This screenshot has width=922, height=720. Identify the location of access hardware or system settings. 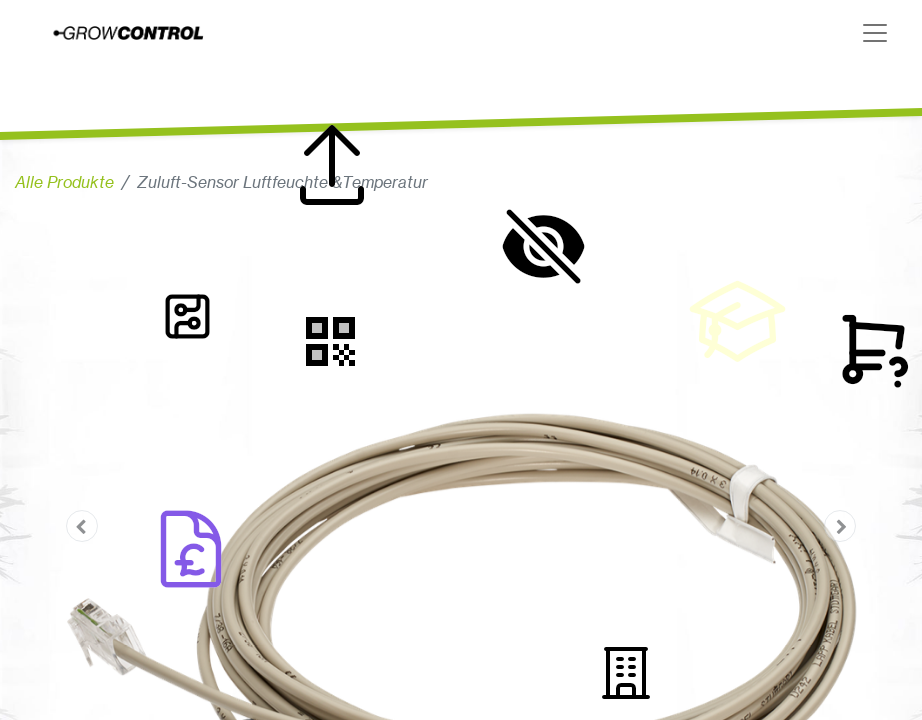
(187, 316).